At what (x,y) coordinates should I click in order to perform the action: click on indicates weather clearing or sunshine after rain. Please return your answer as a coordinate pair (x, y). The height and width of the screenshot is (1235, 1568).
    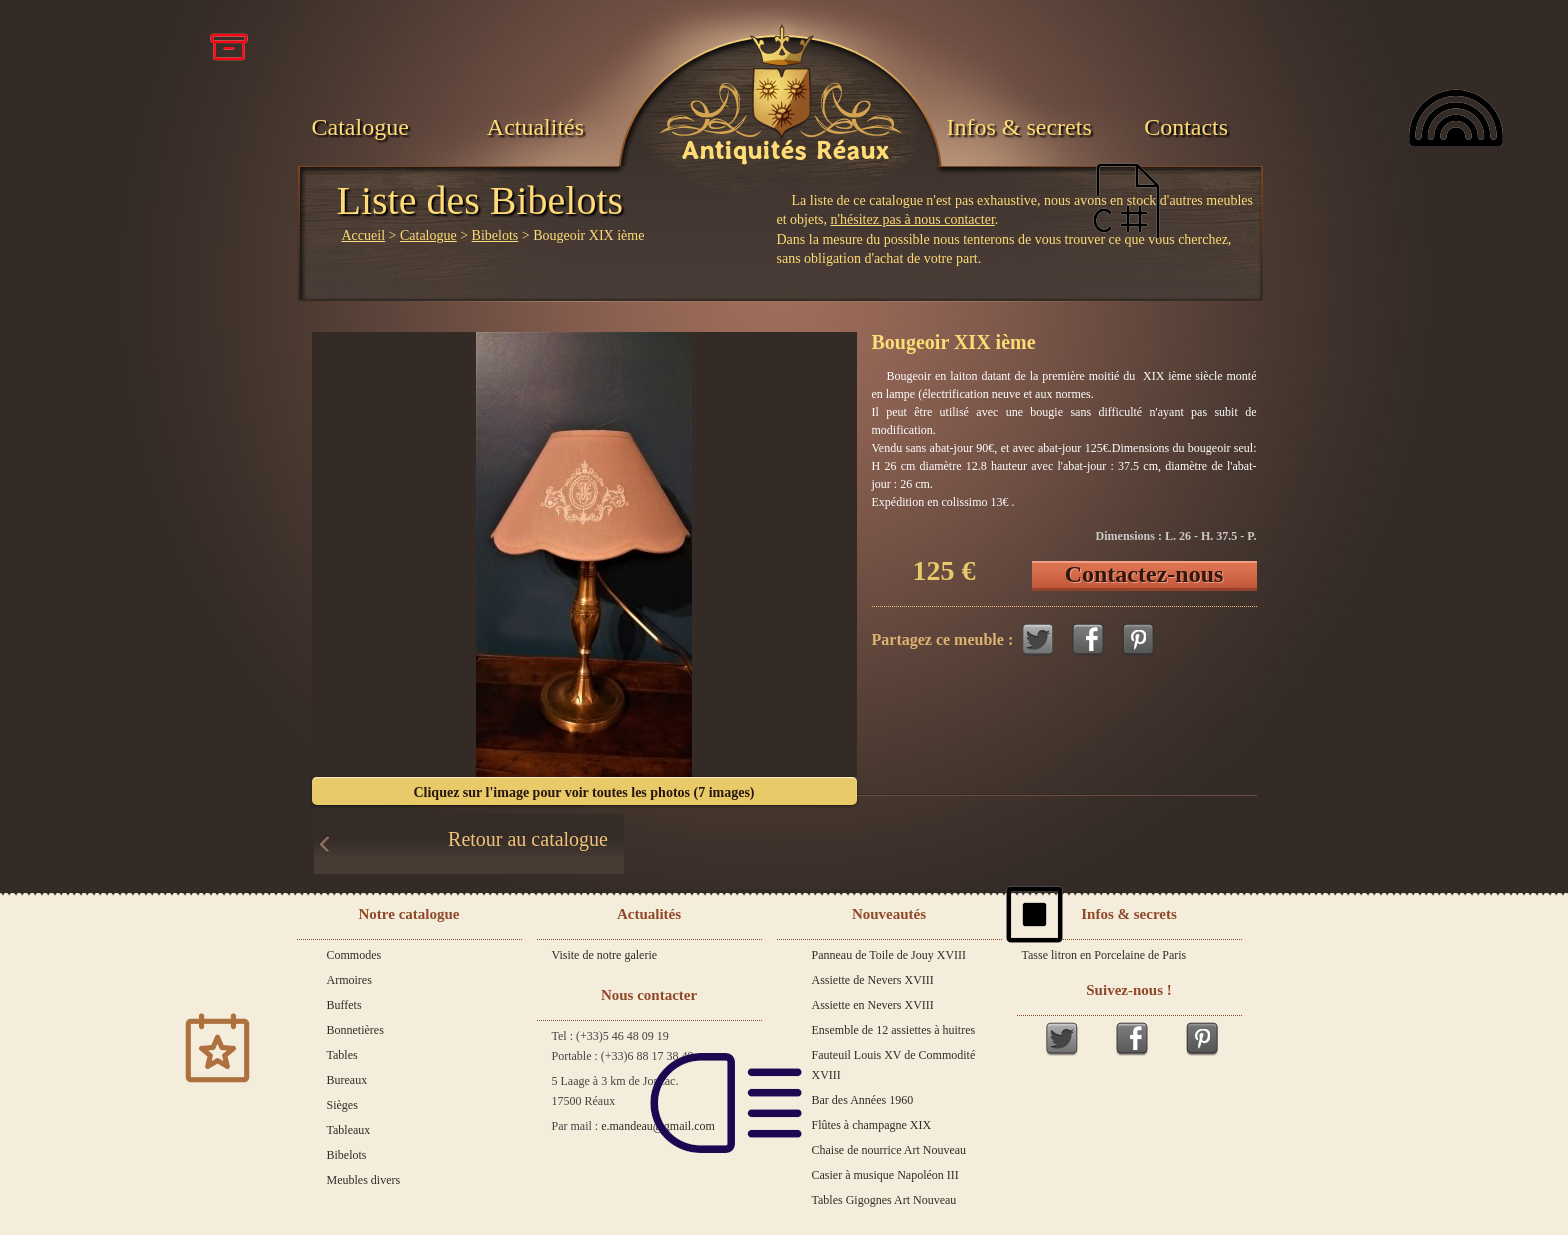
    Looking at the image, I should click on (1456, 121).